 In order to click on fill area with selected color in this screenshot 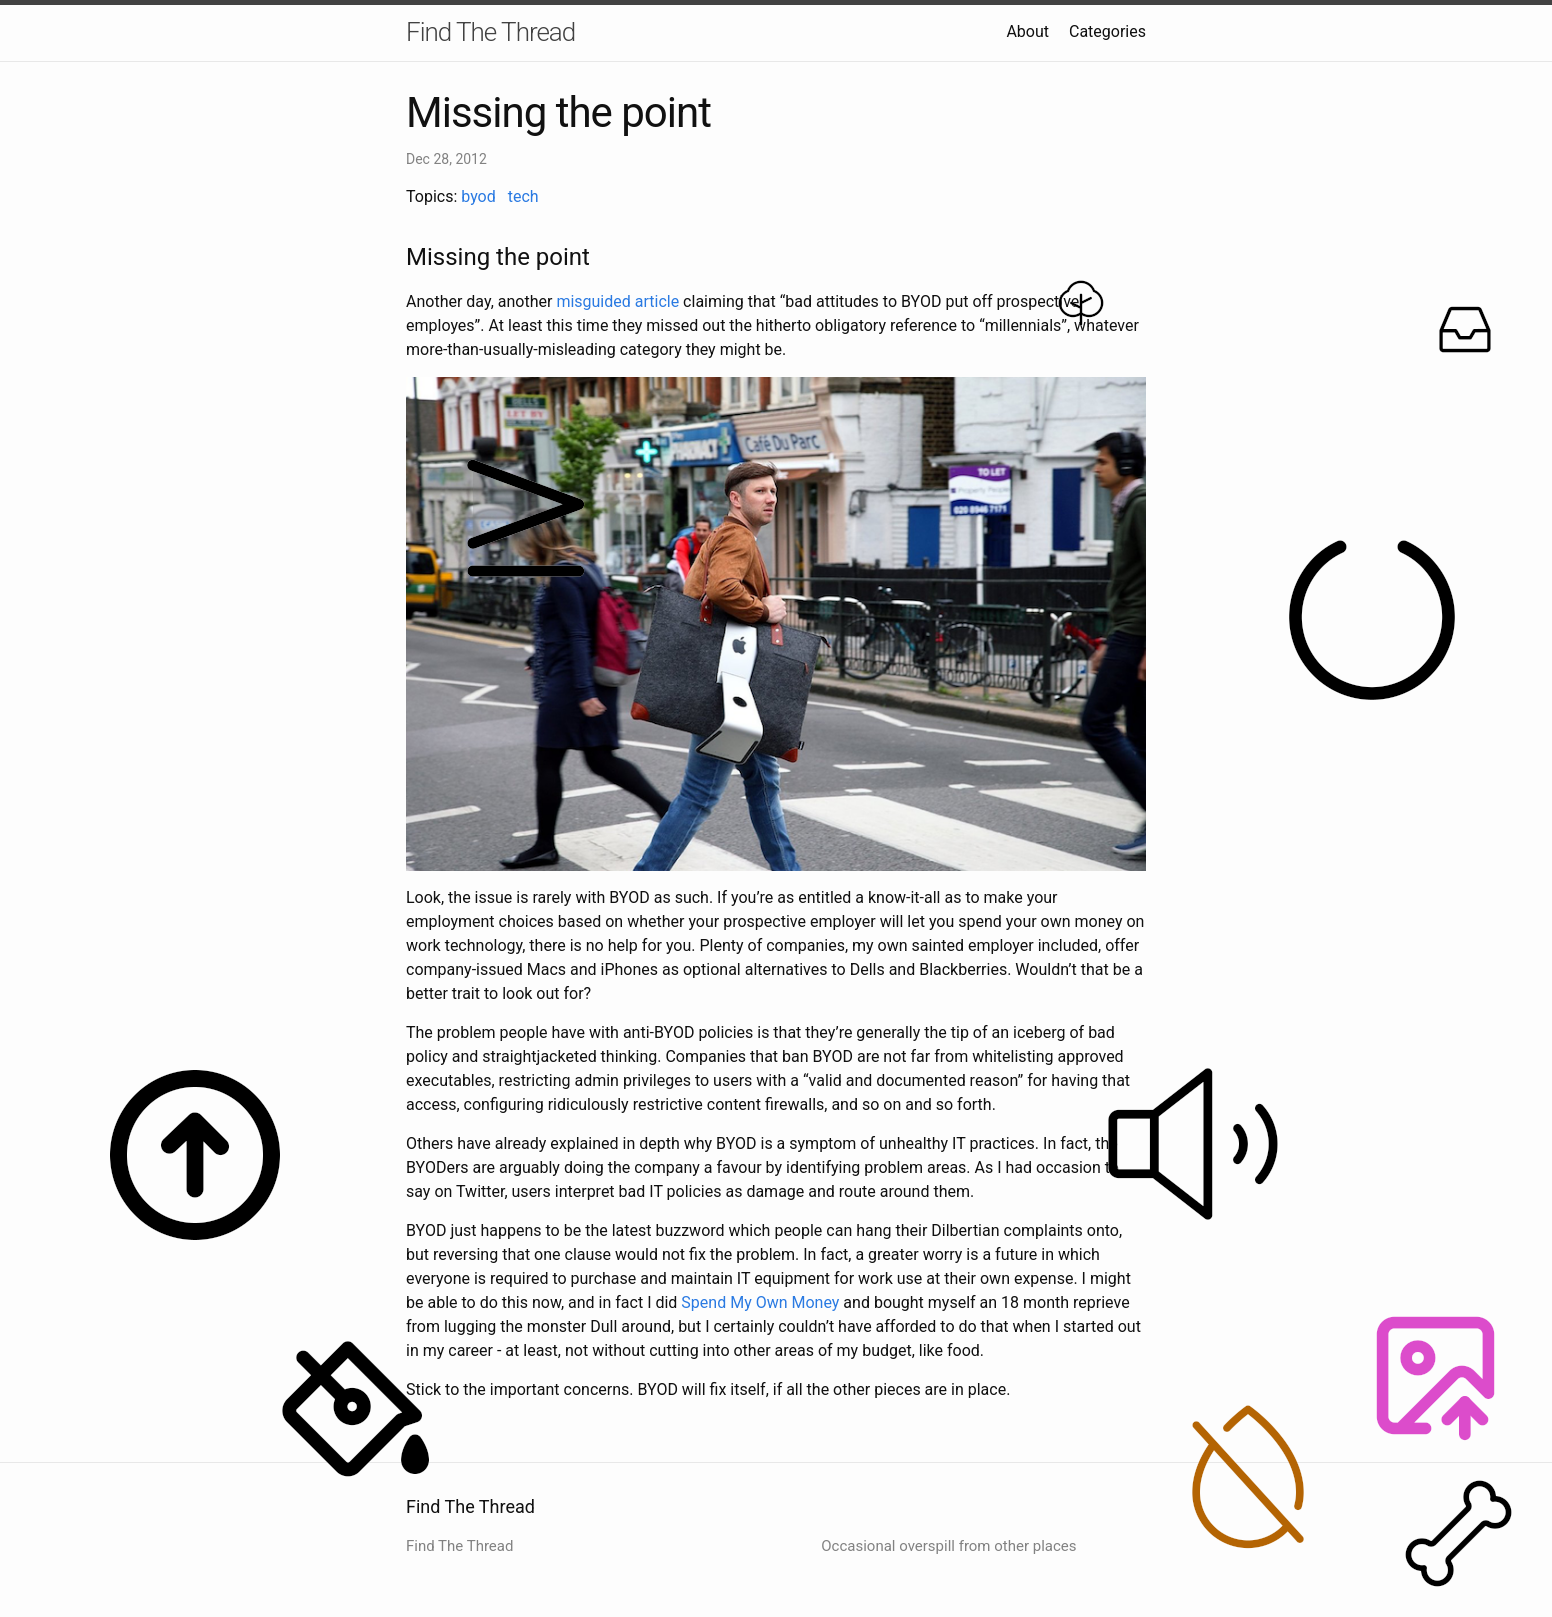, I will do `click(354, 1413)`.